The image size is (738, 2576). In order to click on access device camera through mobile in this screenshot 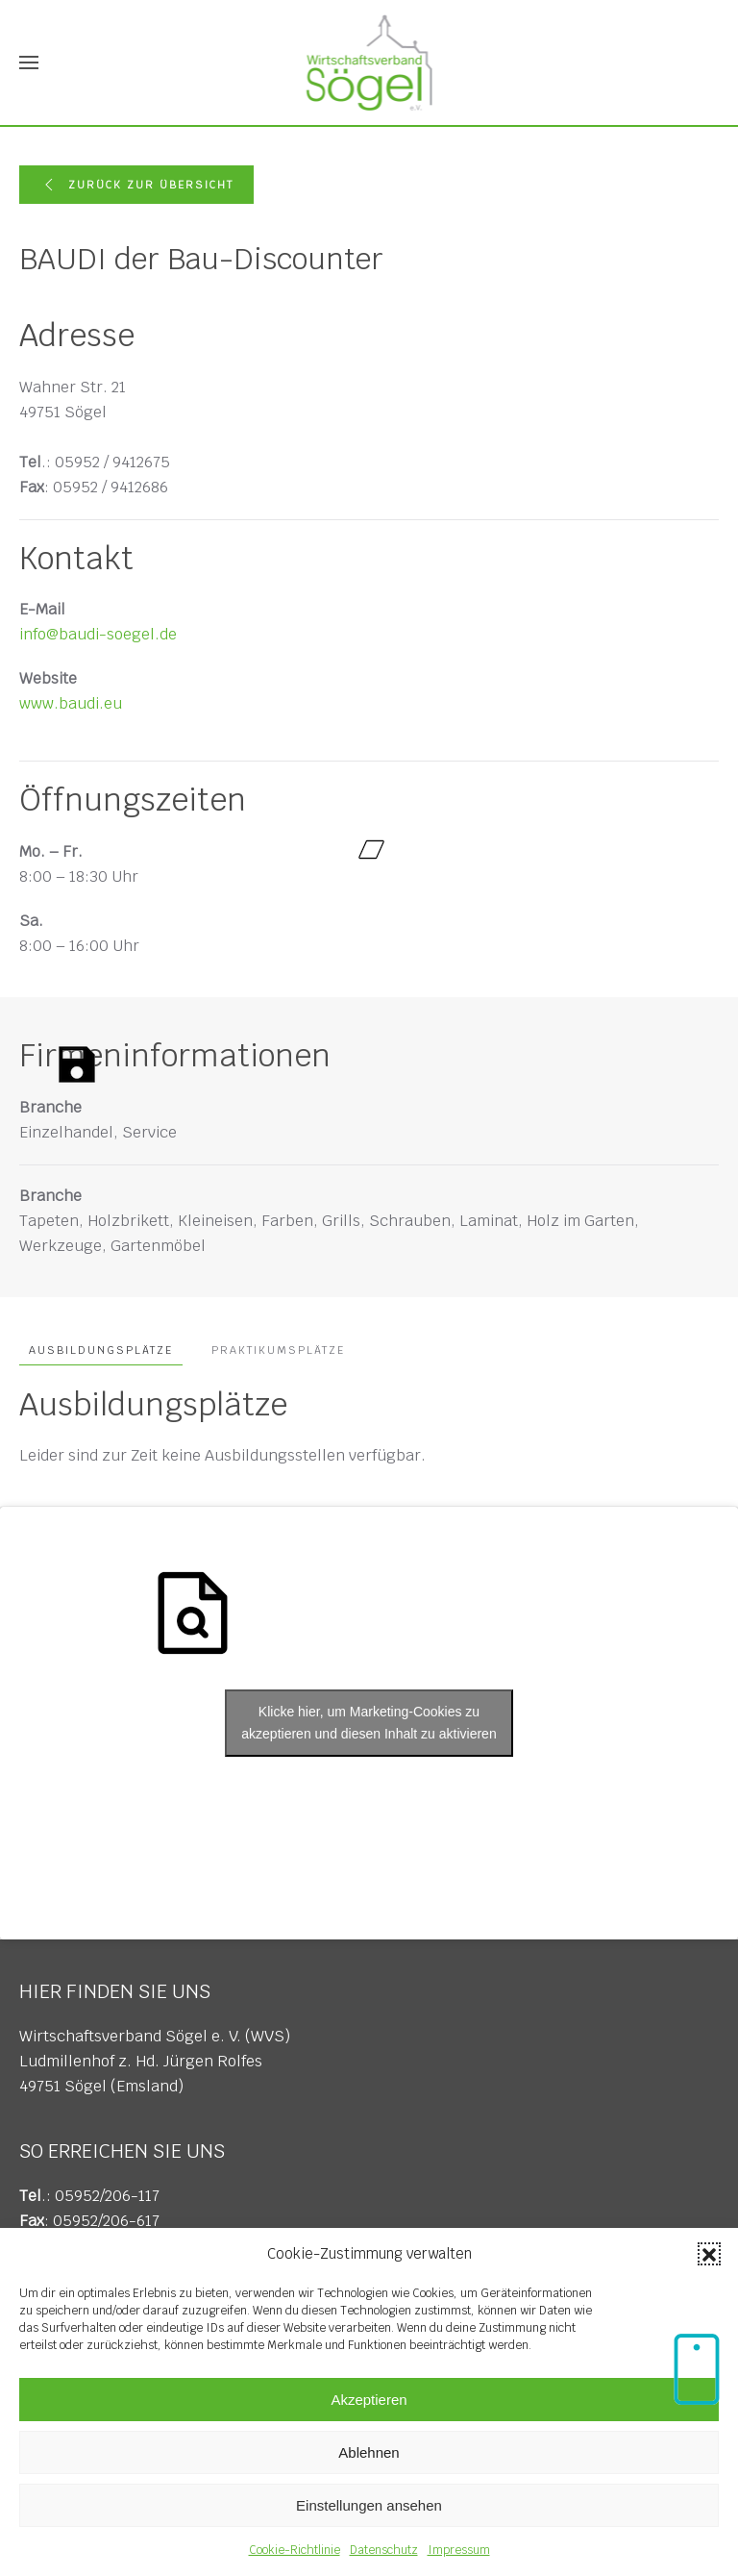, I will do `click(697, 2369)`.